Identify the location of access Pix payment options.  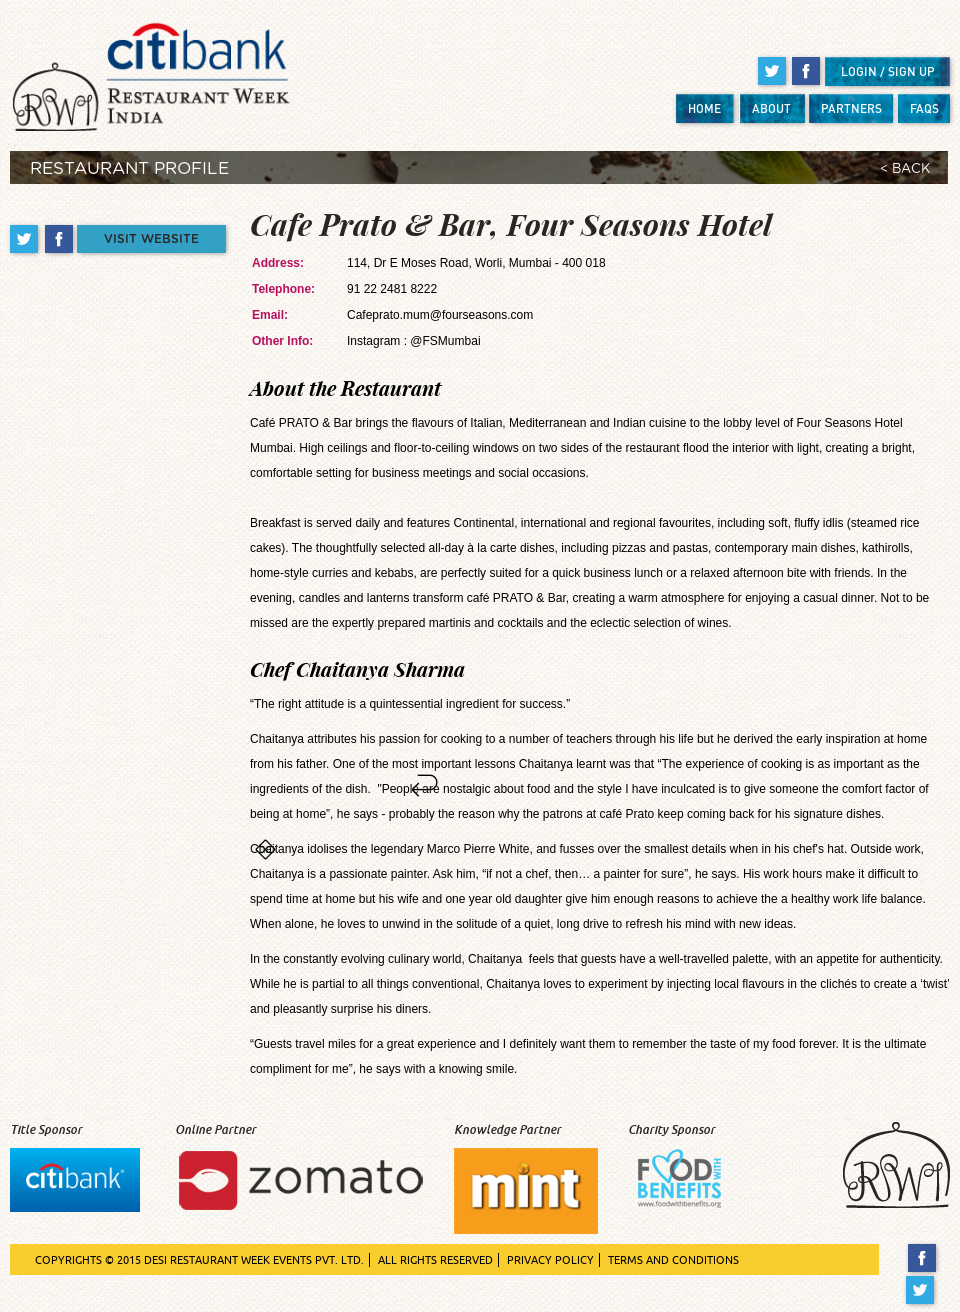
(265, 849).